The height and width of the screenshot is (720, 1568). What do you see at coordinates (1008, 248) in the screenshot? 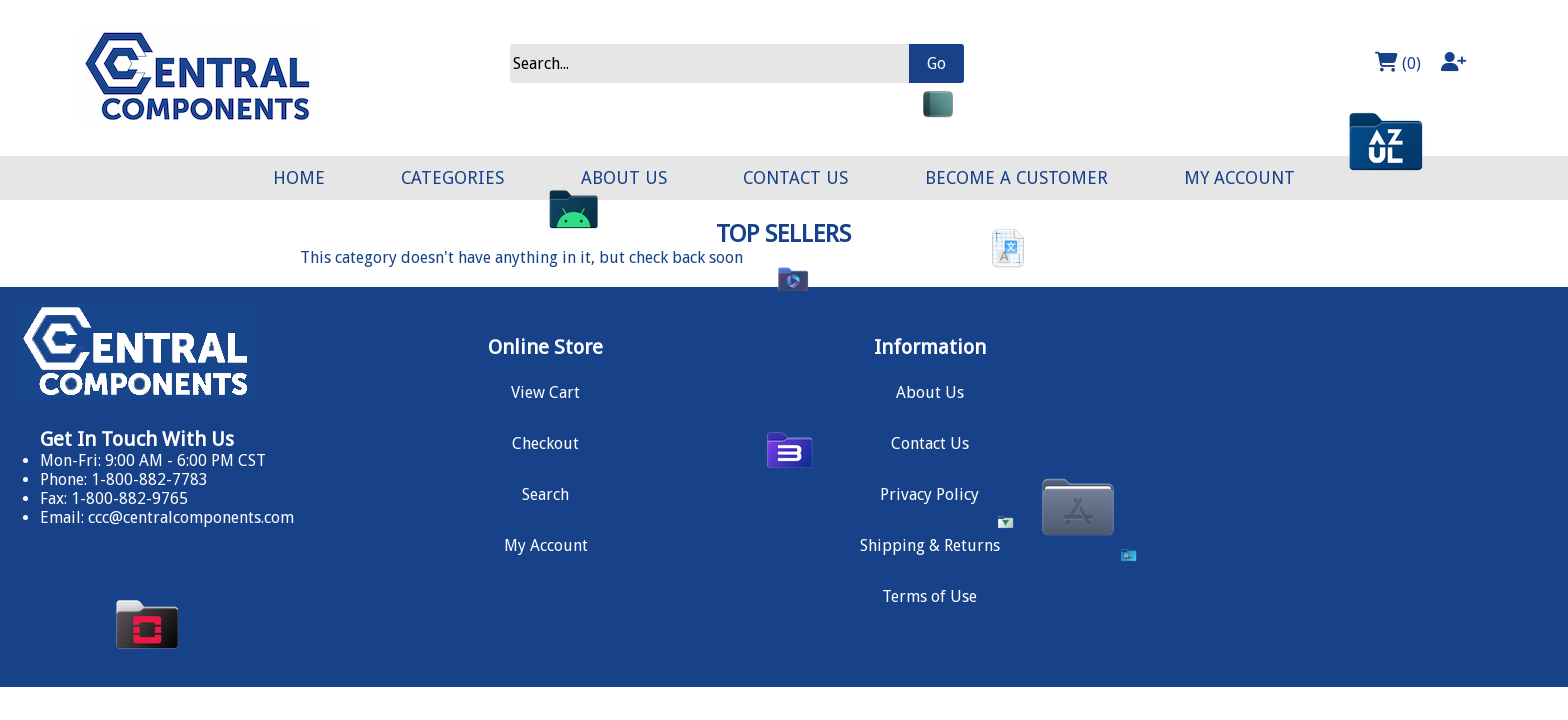
I see `a gettext translation template file (.pot)` at bounding box center [1008, 248].